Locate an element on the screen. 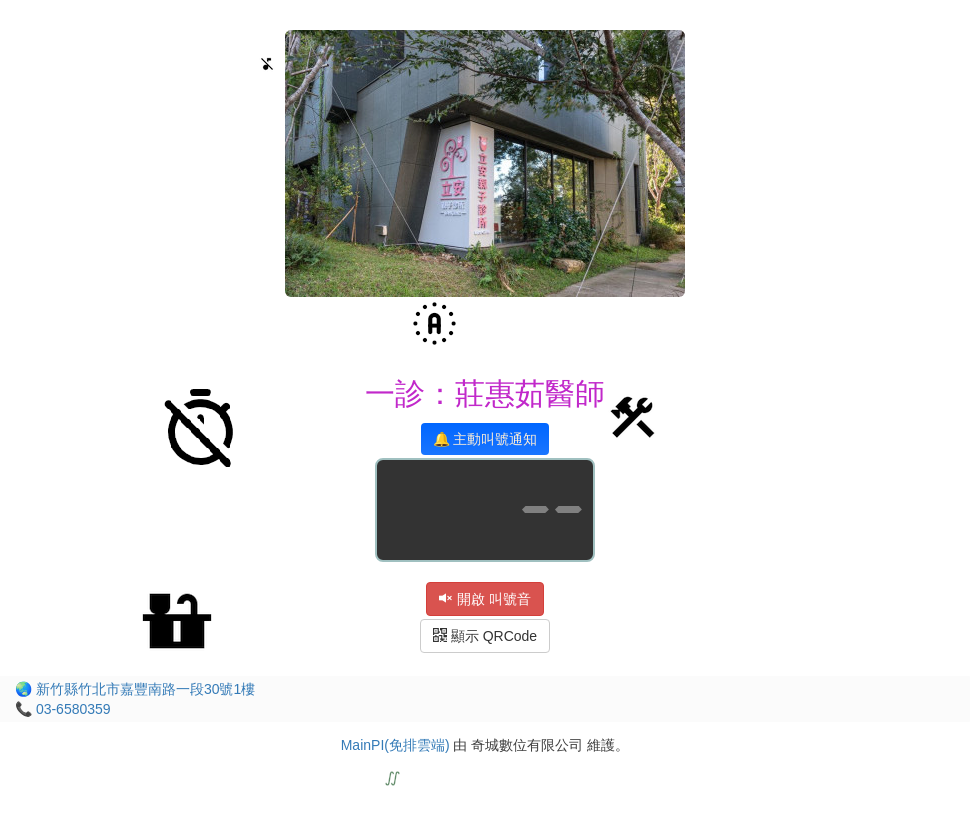 This screenshot has width=970, height=825. mute or disable music playback is located at coordinates (267, 64).